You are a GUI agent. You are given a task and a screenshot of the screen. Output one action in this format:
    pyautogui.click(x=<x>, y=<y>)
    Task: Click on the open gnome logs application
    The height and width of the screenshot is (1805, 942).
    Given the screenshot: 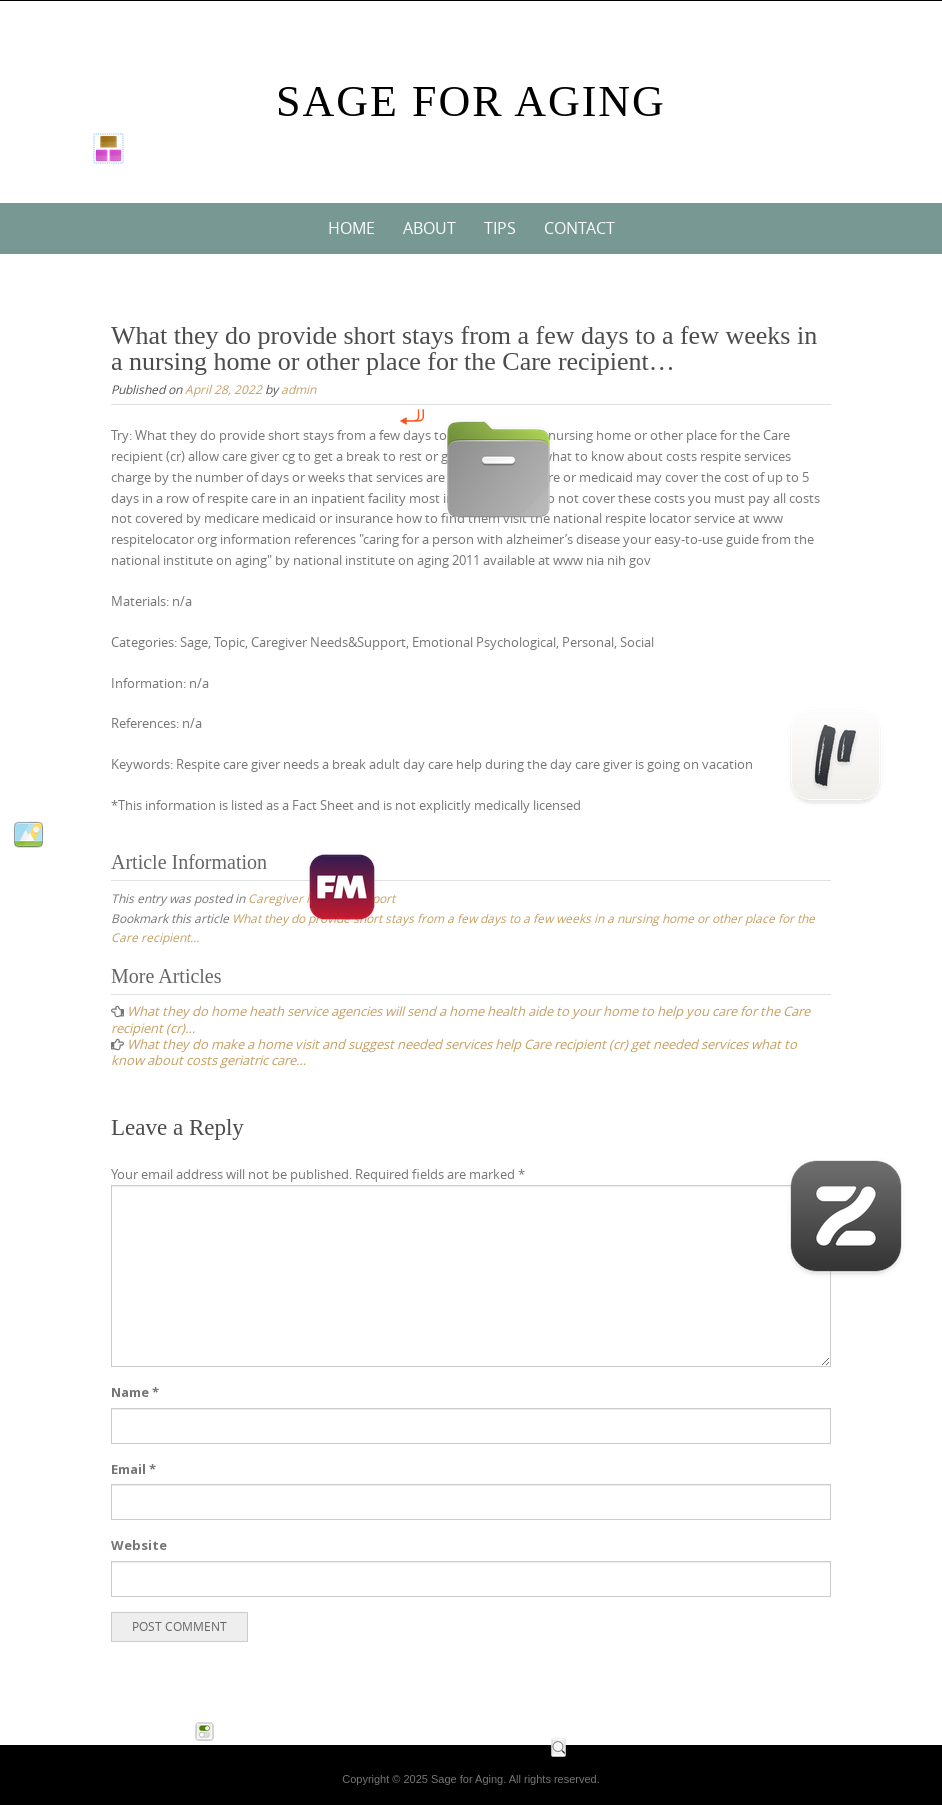 What is the action you would take?
    pyautogui.click(x=558, y=1747)
    